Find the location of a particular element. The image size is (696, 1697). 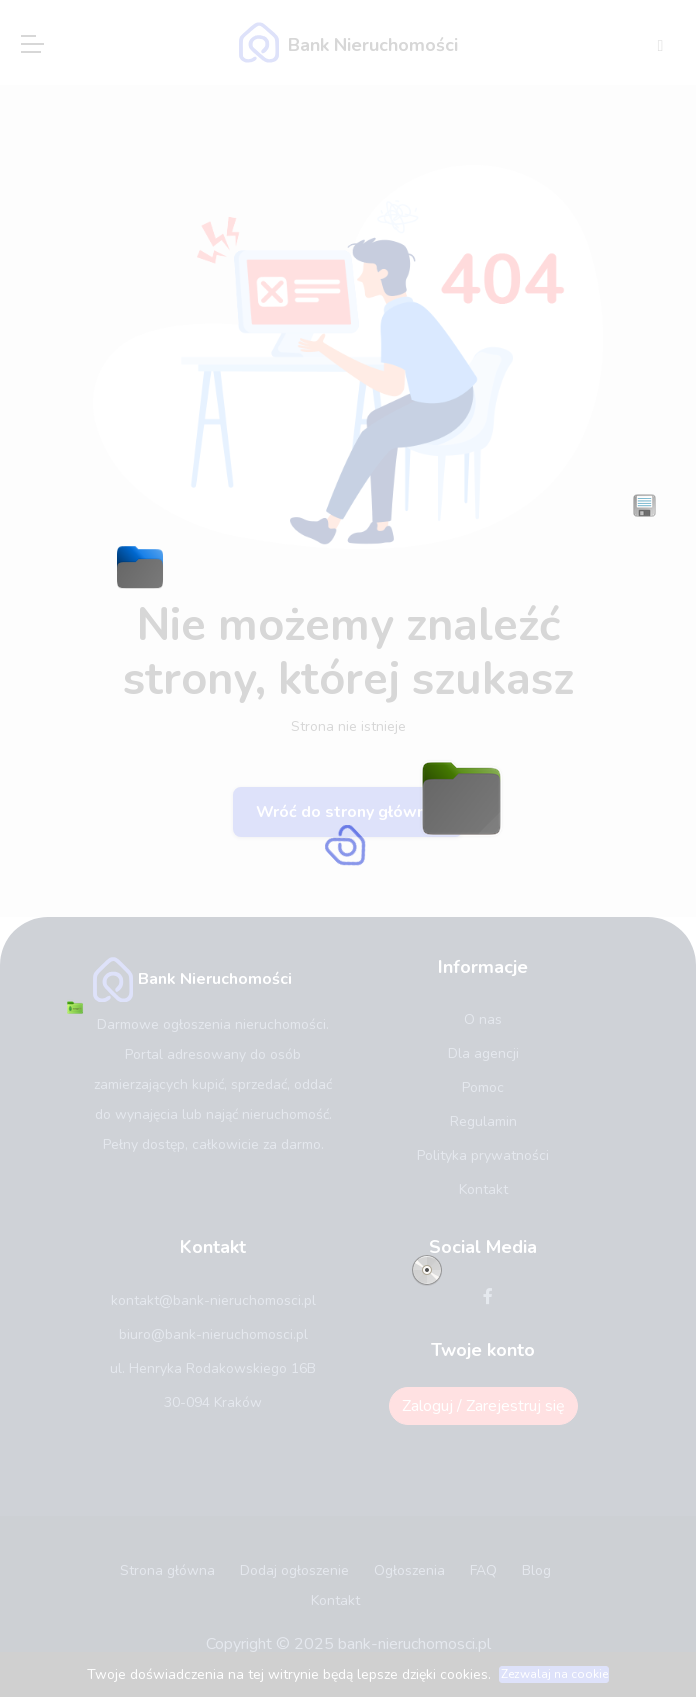

indicates a DVD-RAM disc or optical media device is located at coordinates (427, 1270).